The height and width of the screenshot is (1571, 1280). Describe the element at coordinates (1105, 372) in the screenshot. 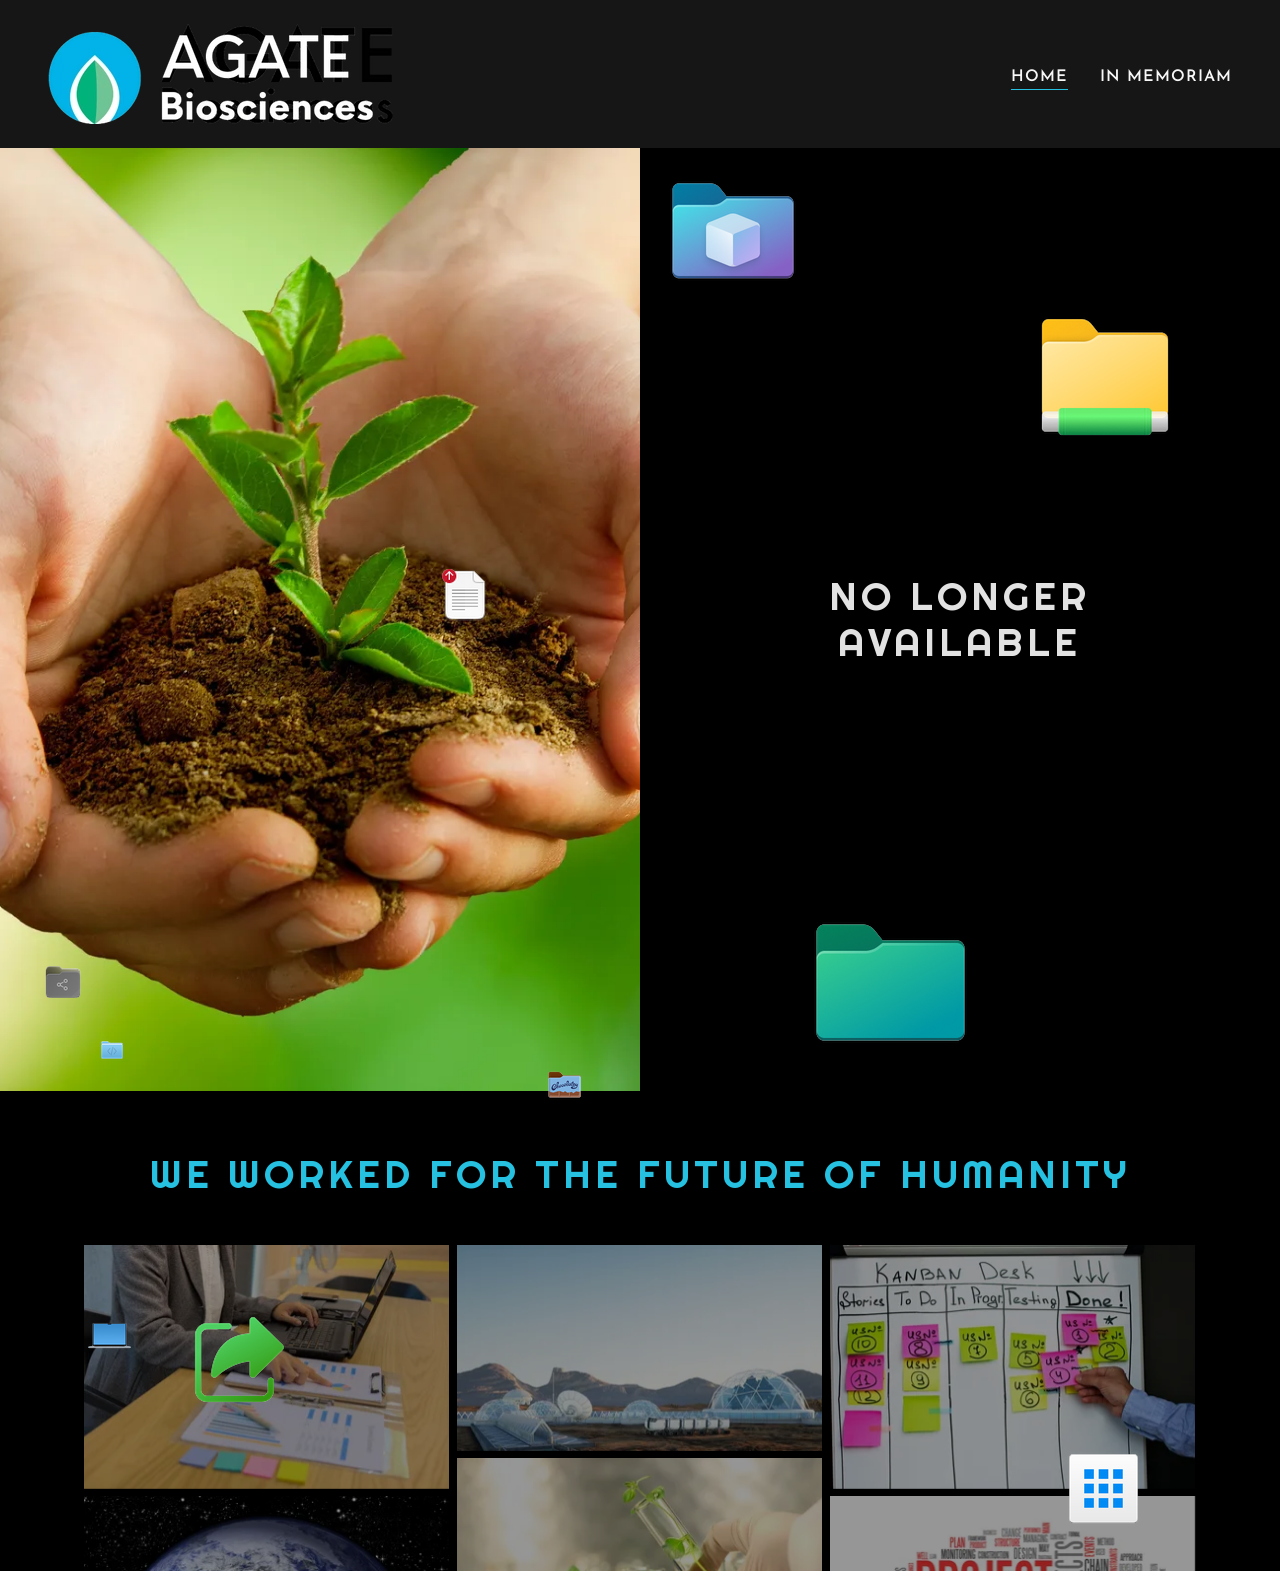

I see `access shared network folder` at that location.